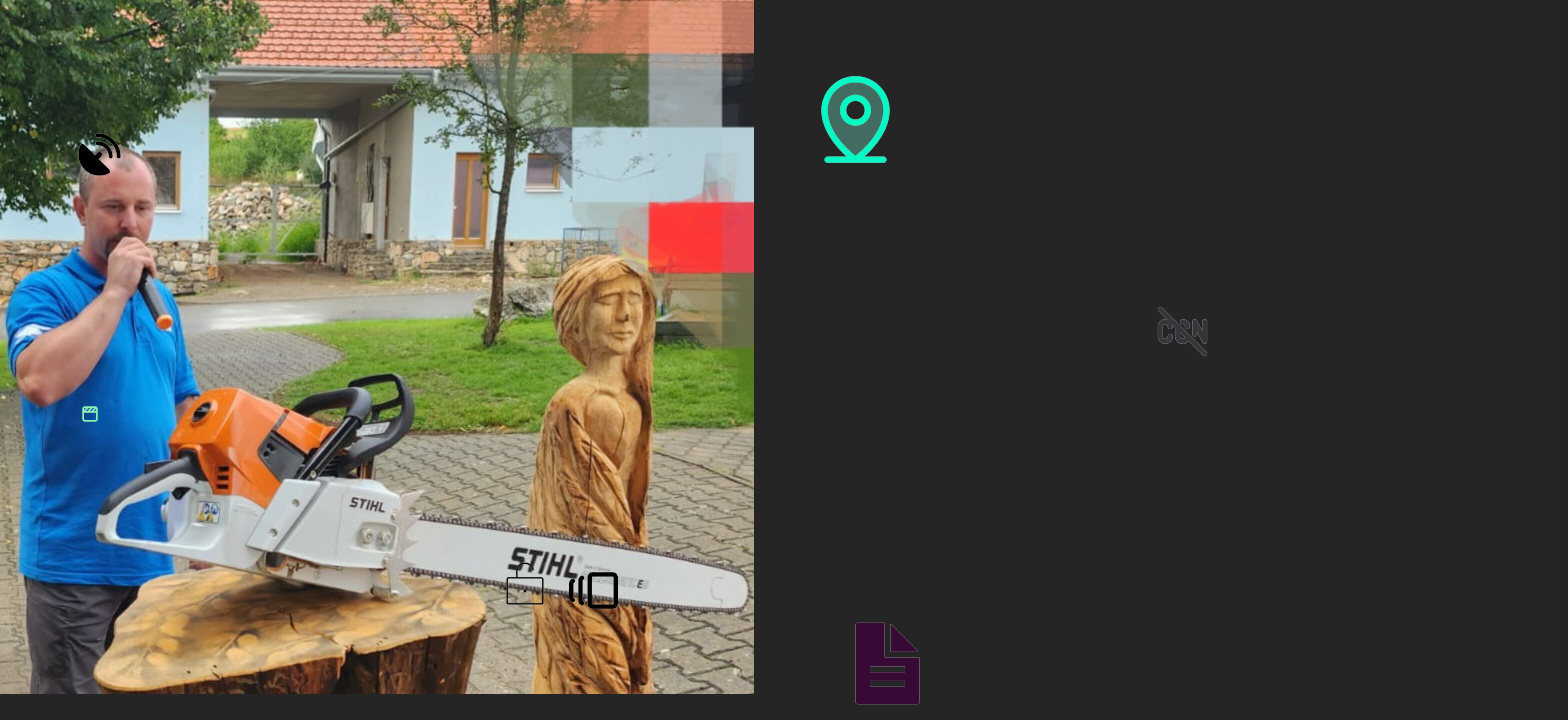 Image resolution: width=1568 pixels, height=720 pixels. What do you see at coordinates (99, 154) in the screenshot?
I see `access satellite or broadcast settings` at bounding box center [99, 154].